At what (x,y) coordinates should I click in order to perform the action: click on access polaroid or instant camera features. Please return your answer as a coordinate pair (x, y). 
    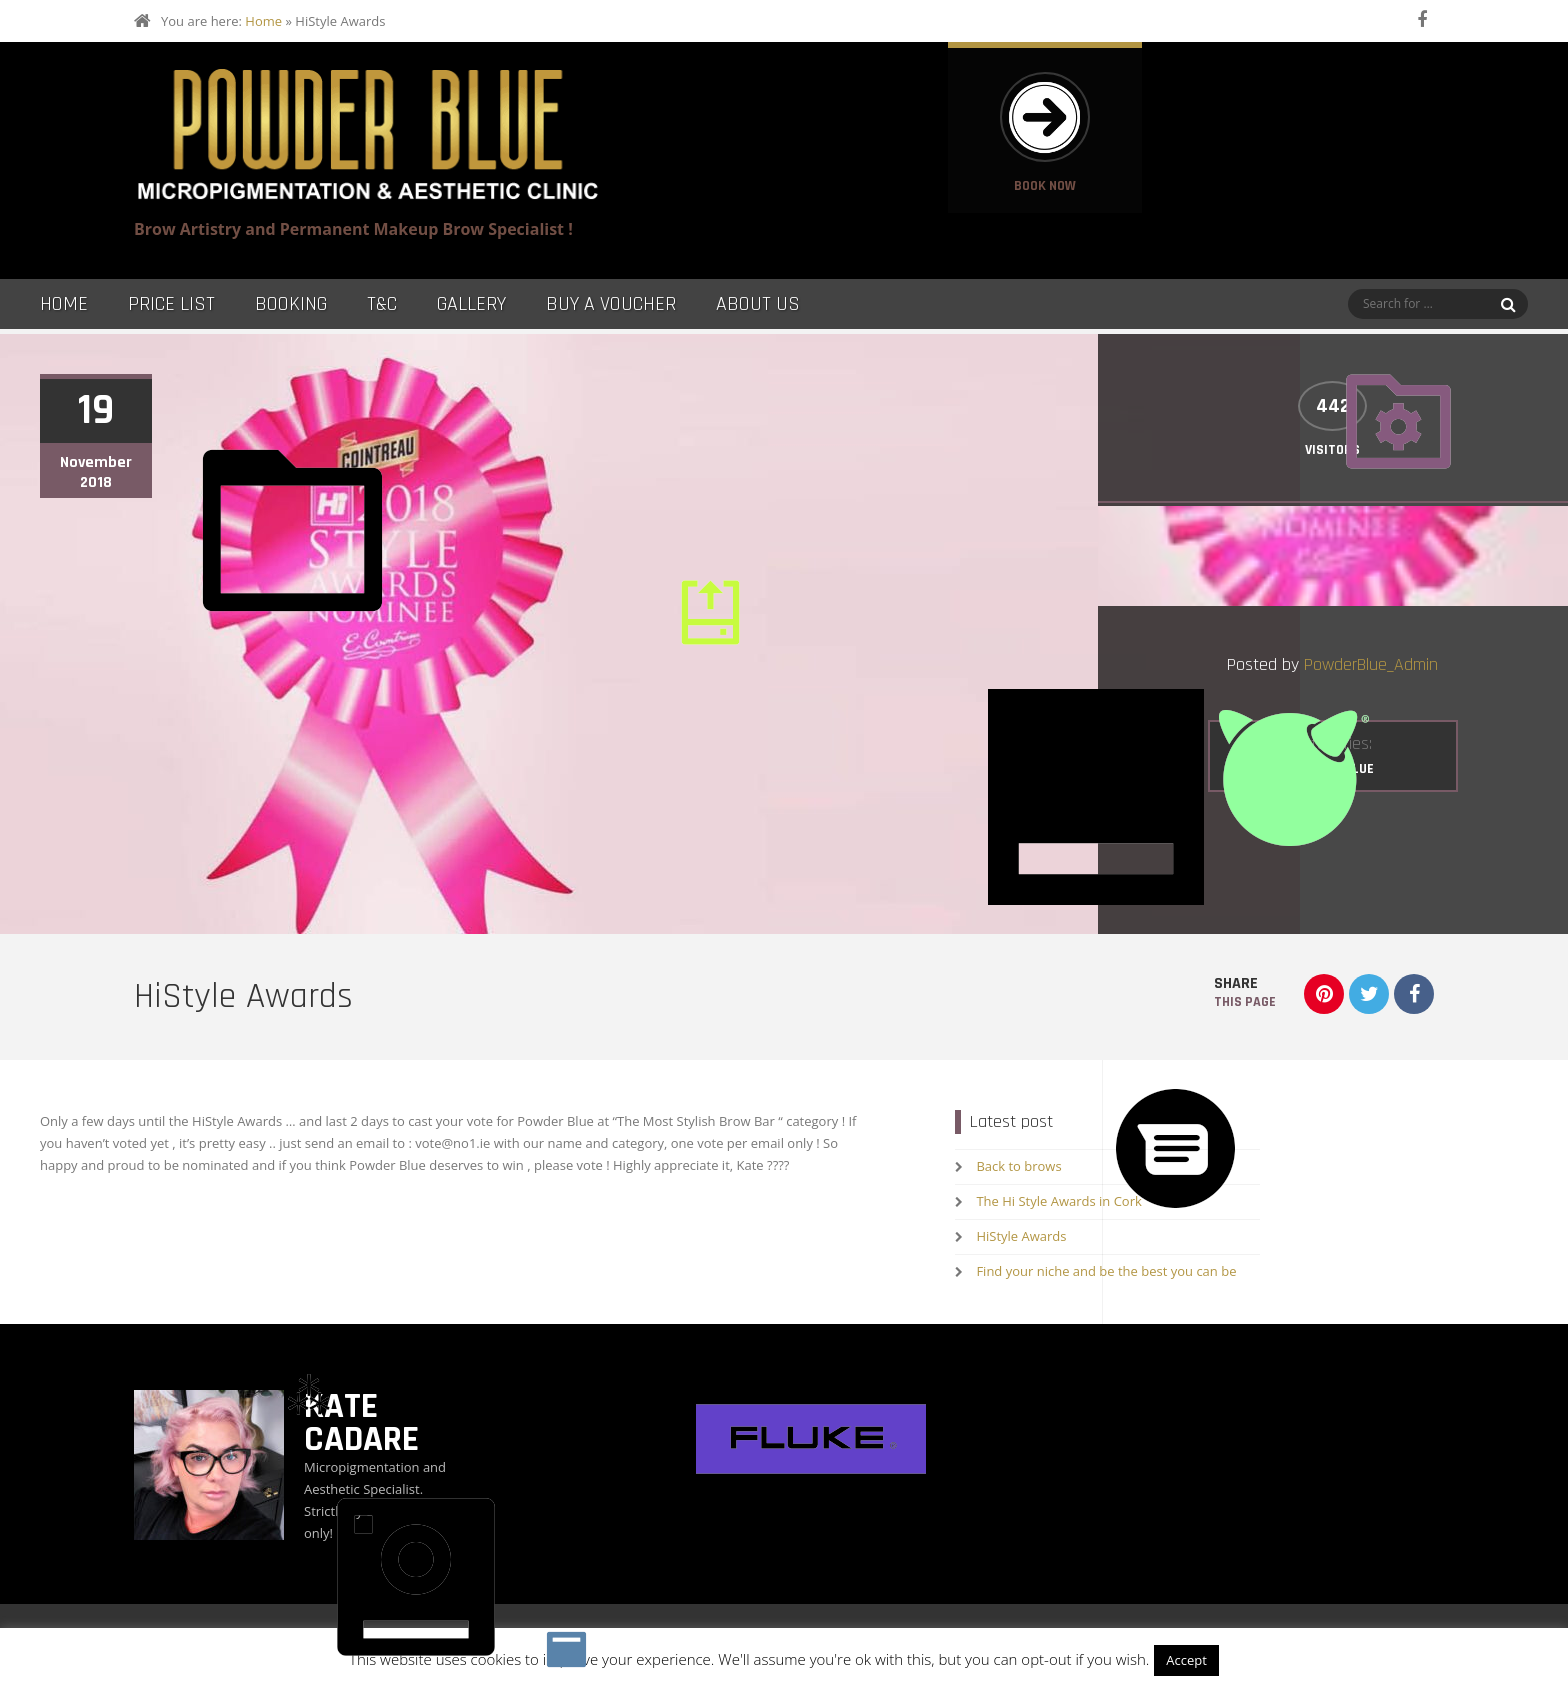
    Looking at the image, I should click on (416, 1577).